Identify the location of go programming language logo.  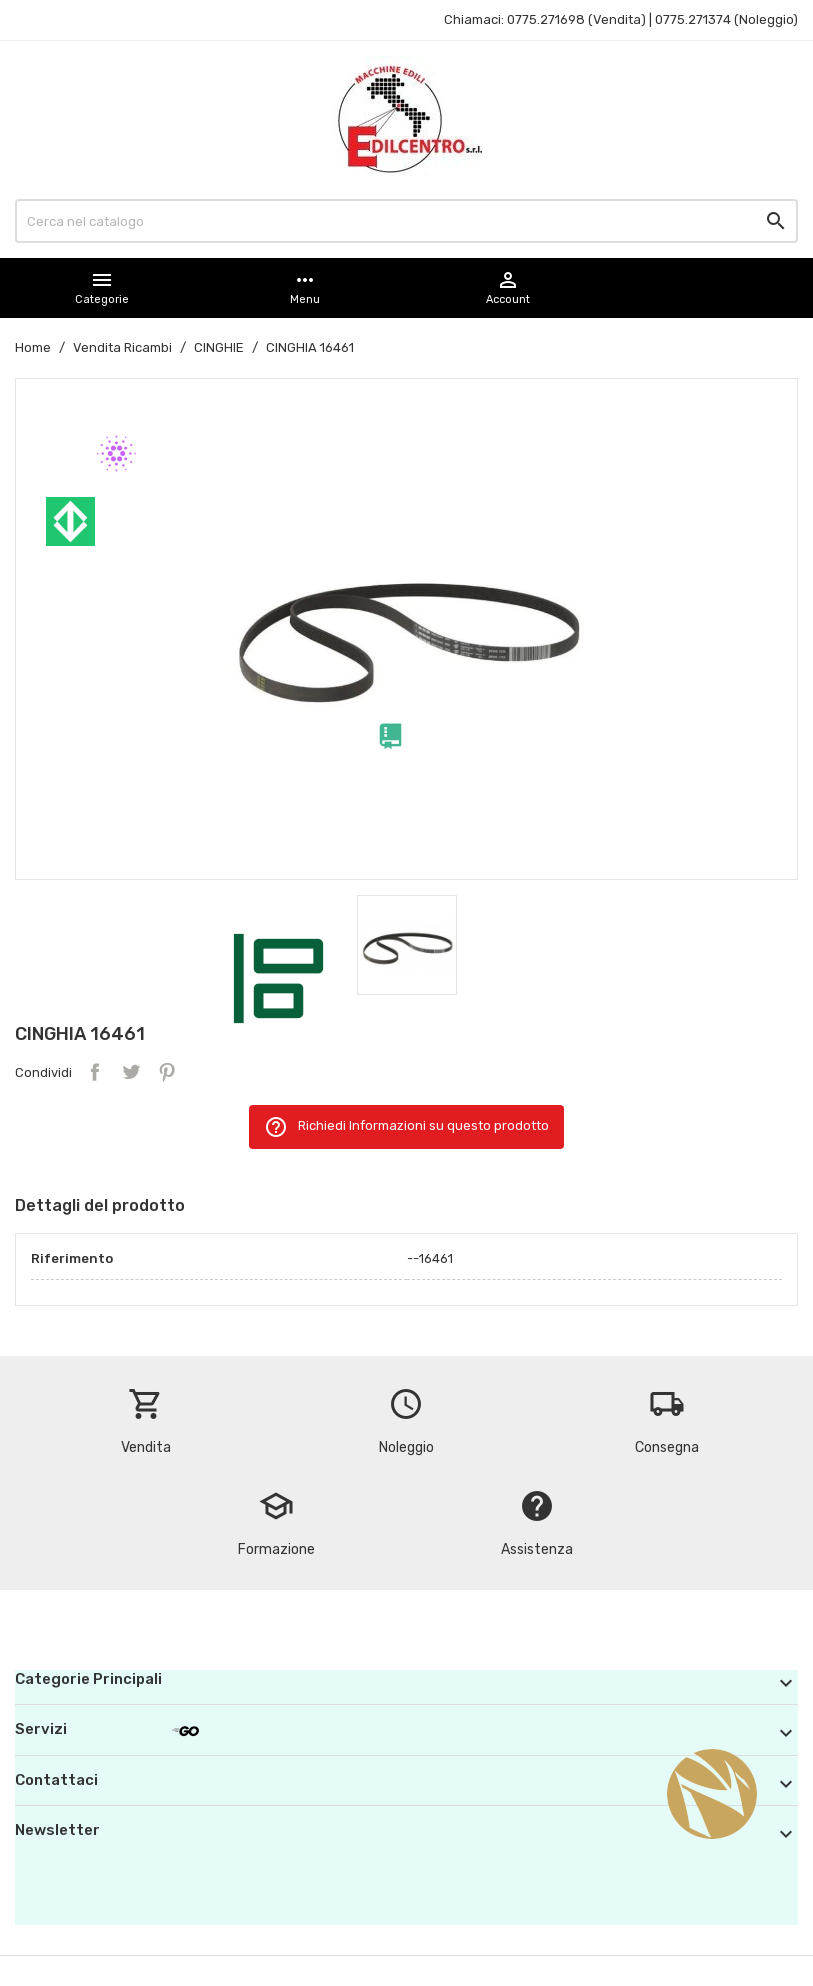
(185, 1731).